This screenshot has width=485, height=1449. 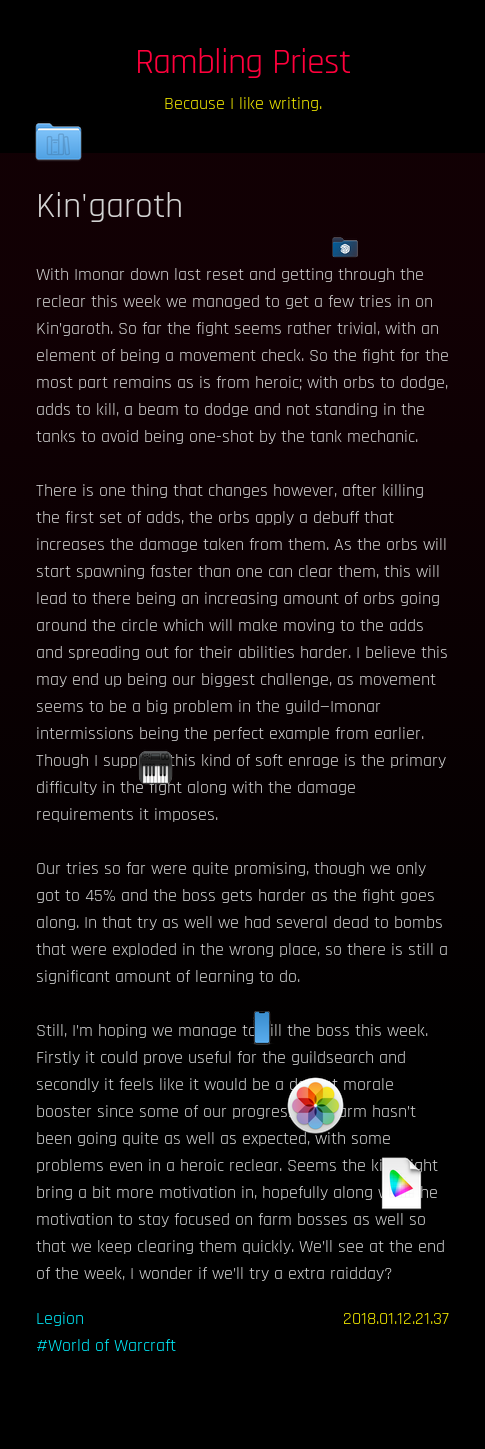 I want to click on open audio midi setup utility, so click(x=155, y=767).